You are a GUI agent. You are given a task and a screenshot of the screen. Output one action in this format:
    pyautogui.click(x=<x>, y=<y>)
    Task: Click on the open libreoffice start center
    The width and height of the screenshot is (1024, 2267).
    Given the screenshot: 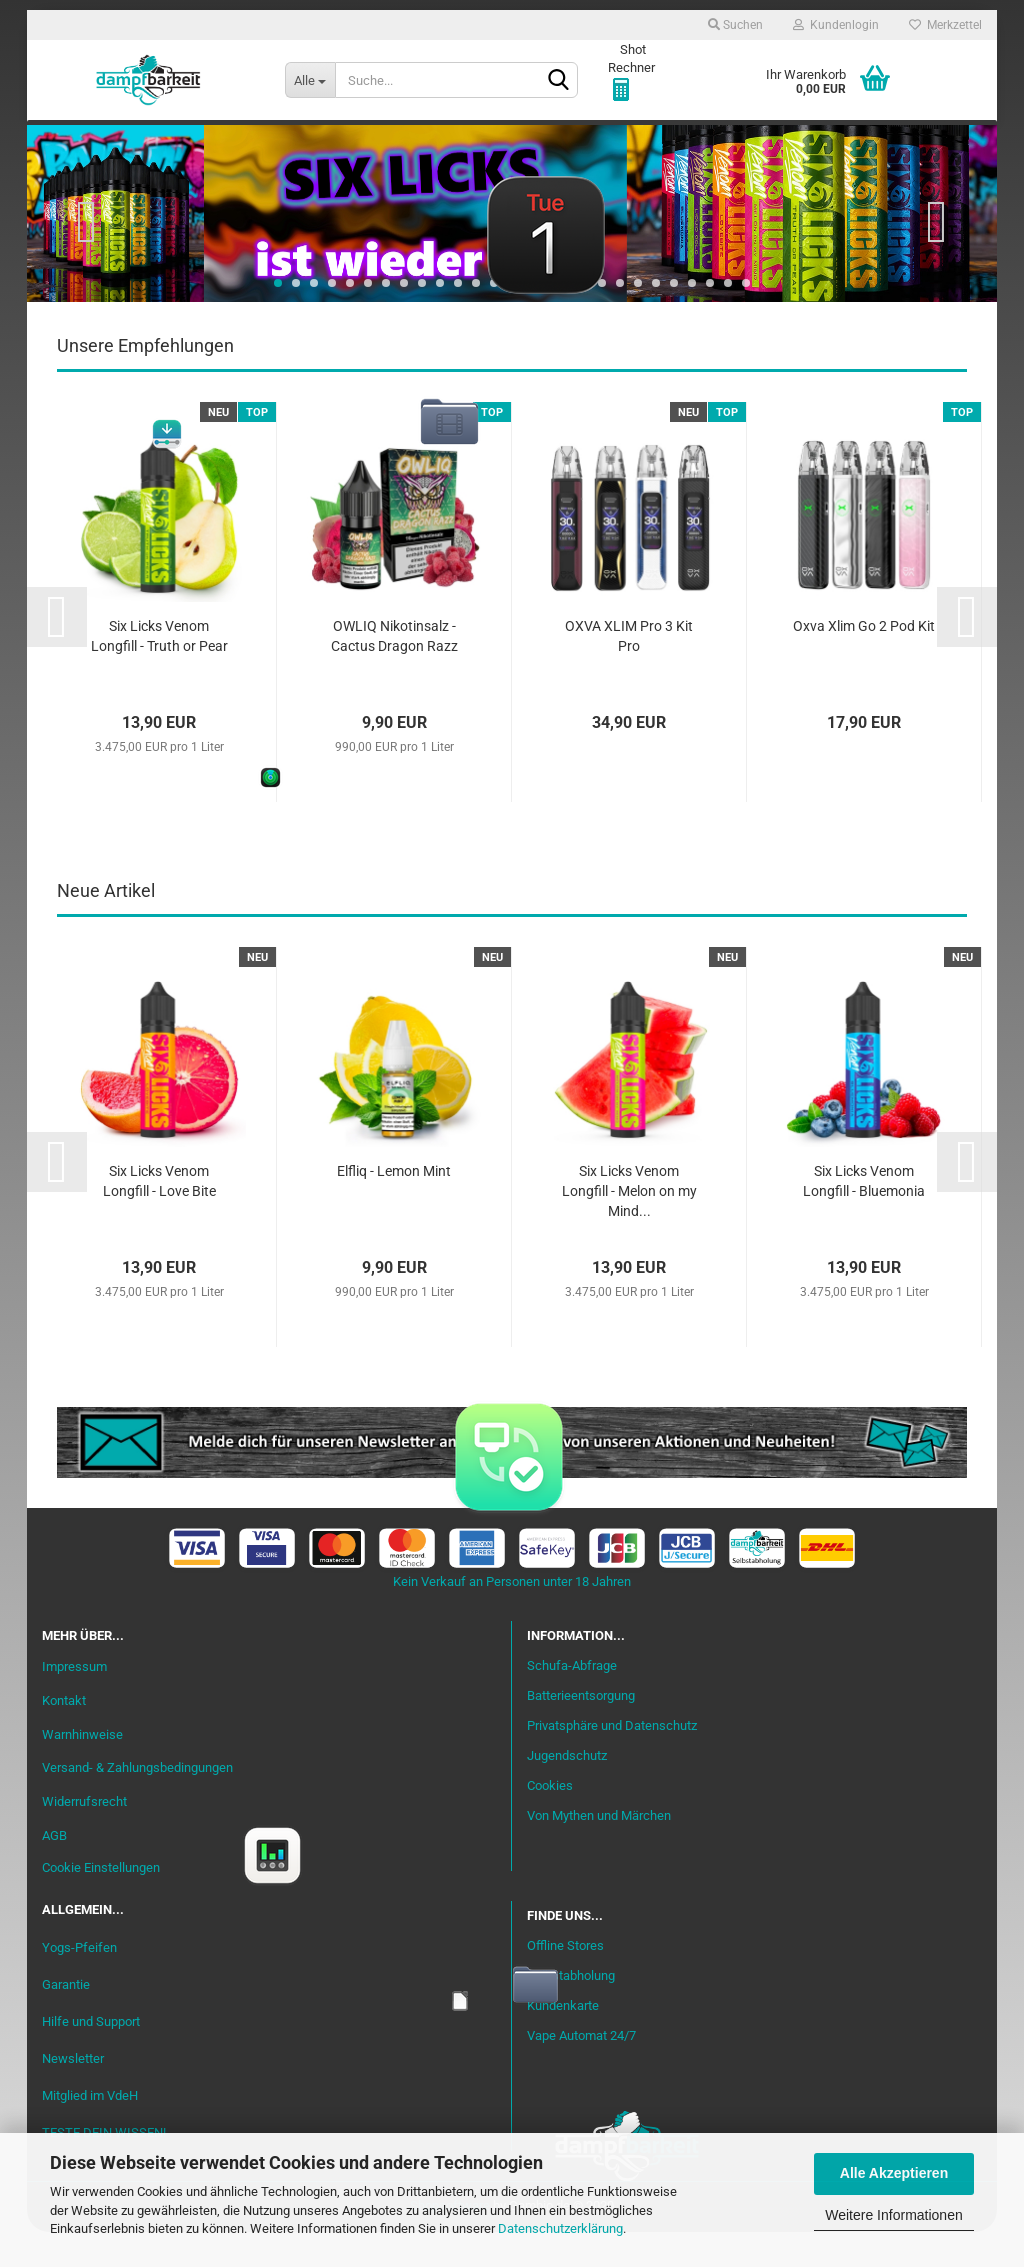 What is the action you would take?
    pyautogui.click(x=460, y=2001)
    